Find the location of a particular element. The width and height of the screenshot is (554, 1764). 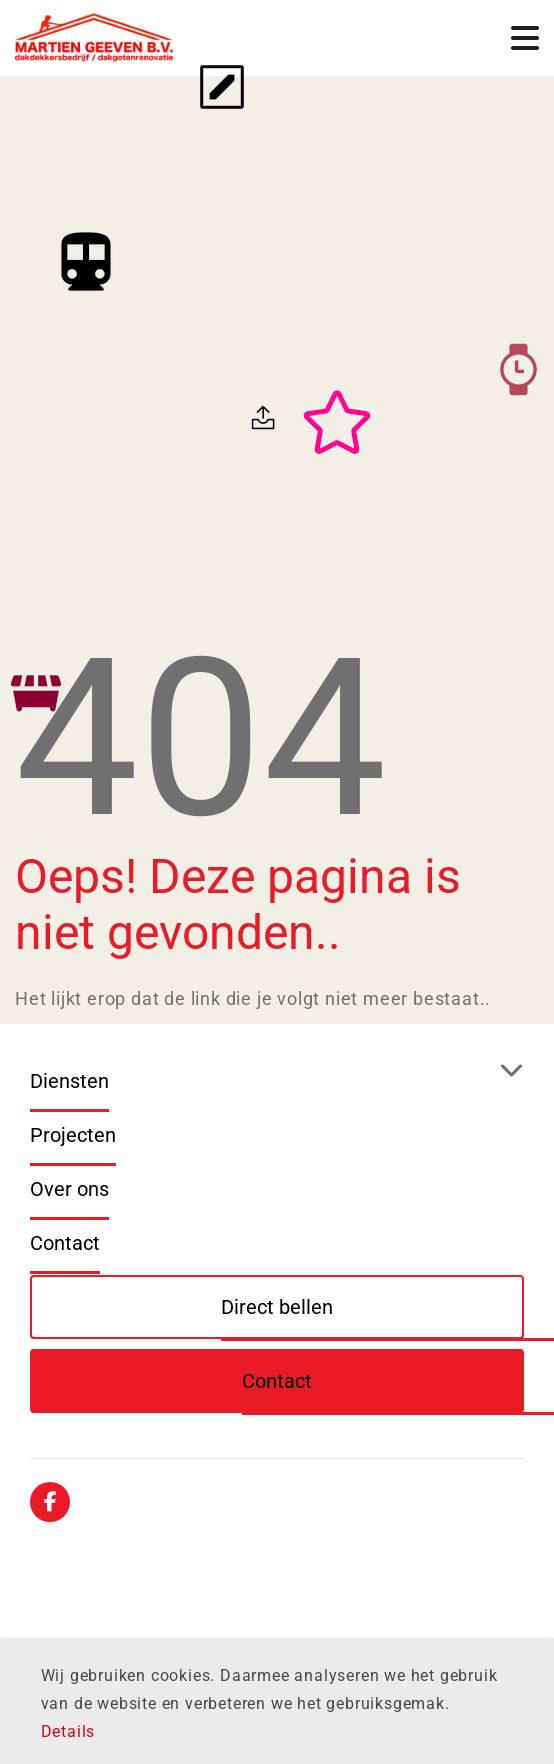

pop changes from git stash is located at coordinates (264, 417).